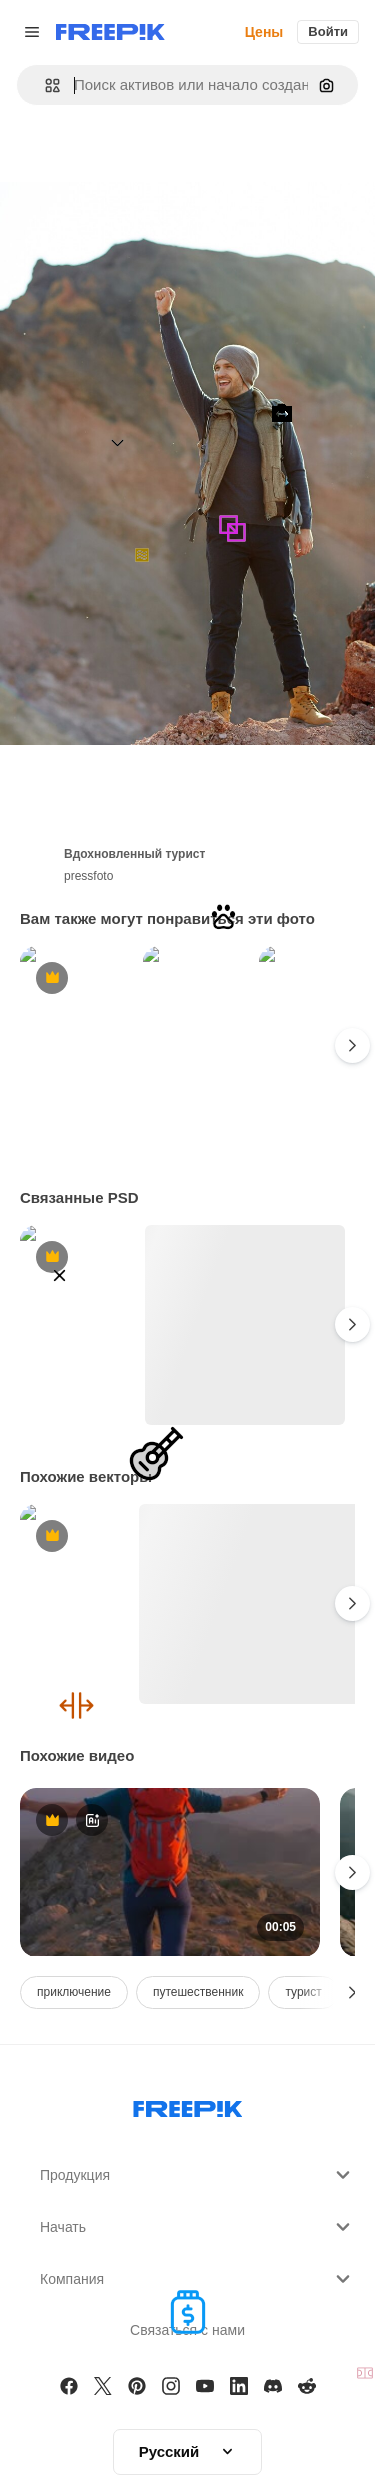 This screenshot has height=2482, width=375. I want to click on intersect or merge two layers, so click(232, 528).